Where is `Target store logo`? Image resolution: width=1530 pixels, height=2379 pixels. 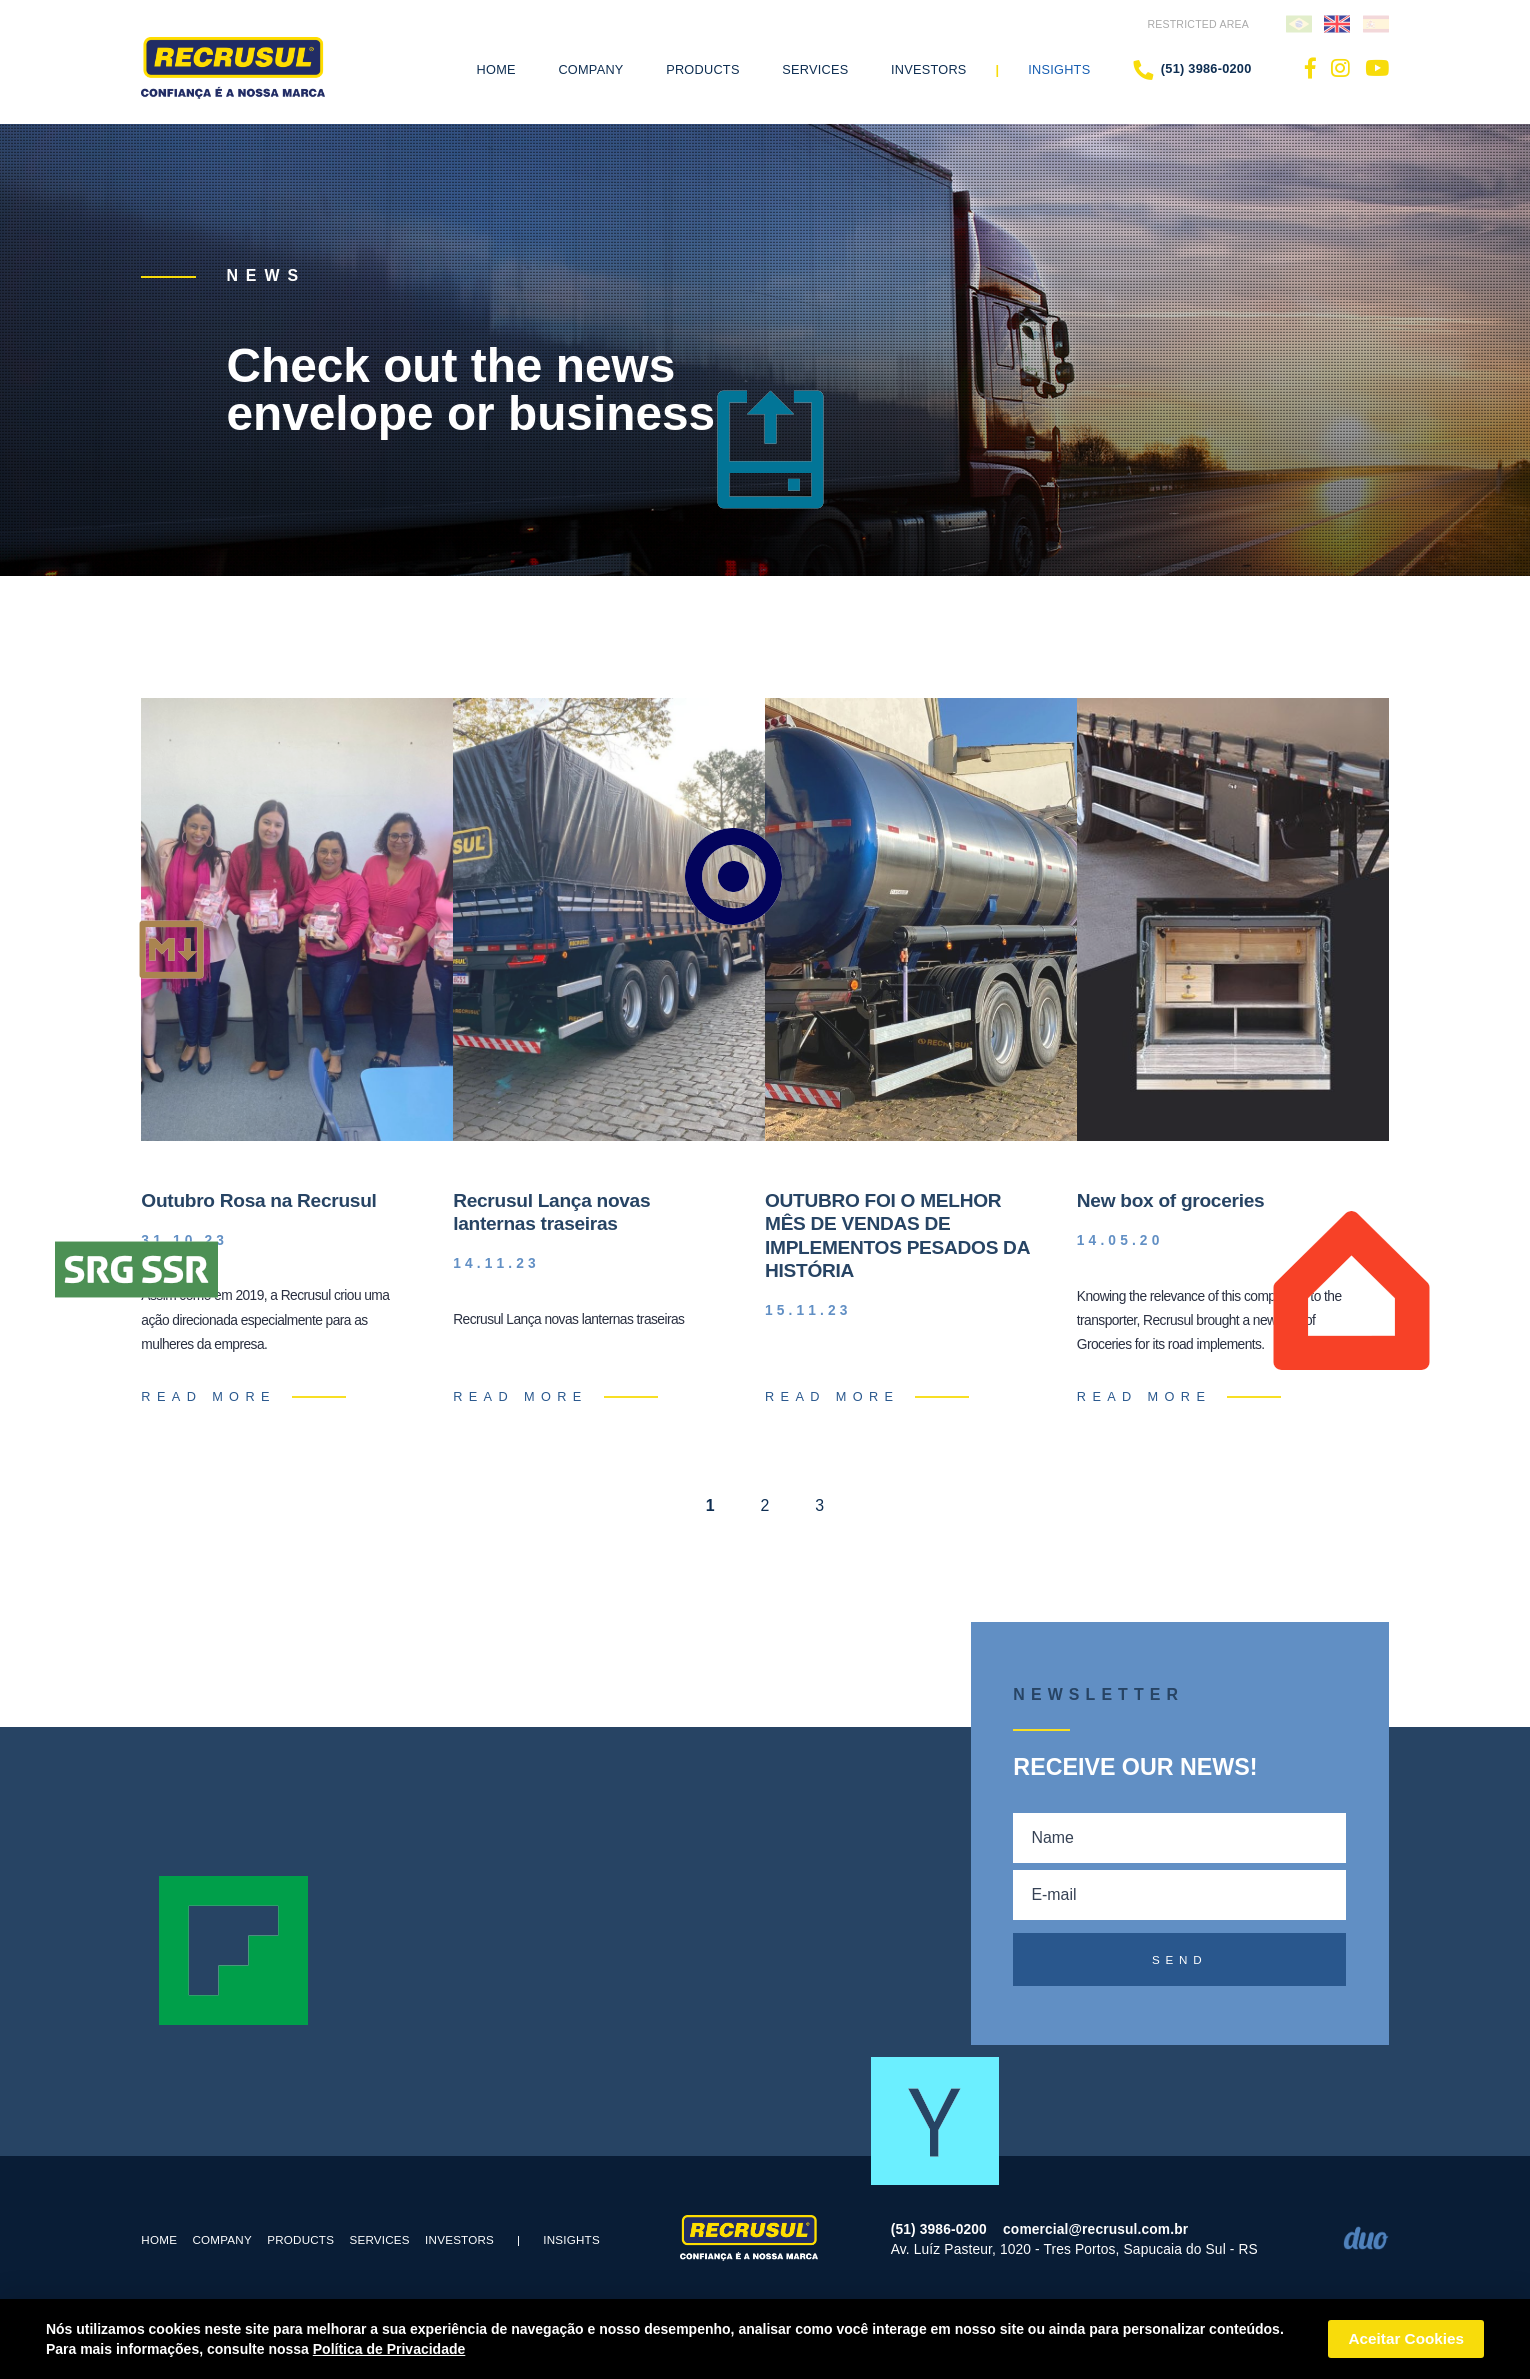 Target store logo is located at coordinates (733, 876).